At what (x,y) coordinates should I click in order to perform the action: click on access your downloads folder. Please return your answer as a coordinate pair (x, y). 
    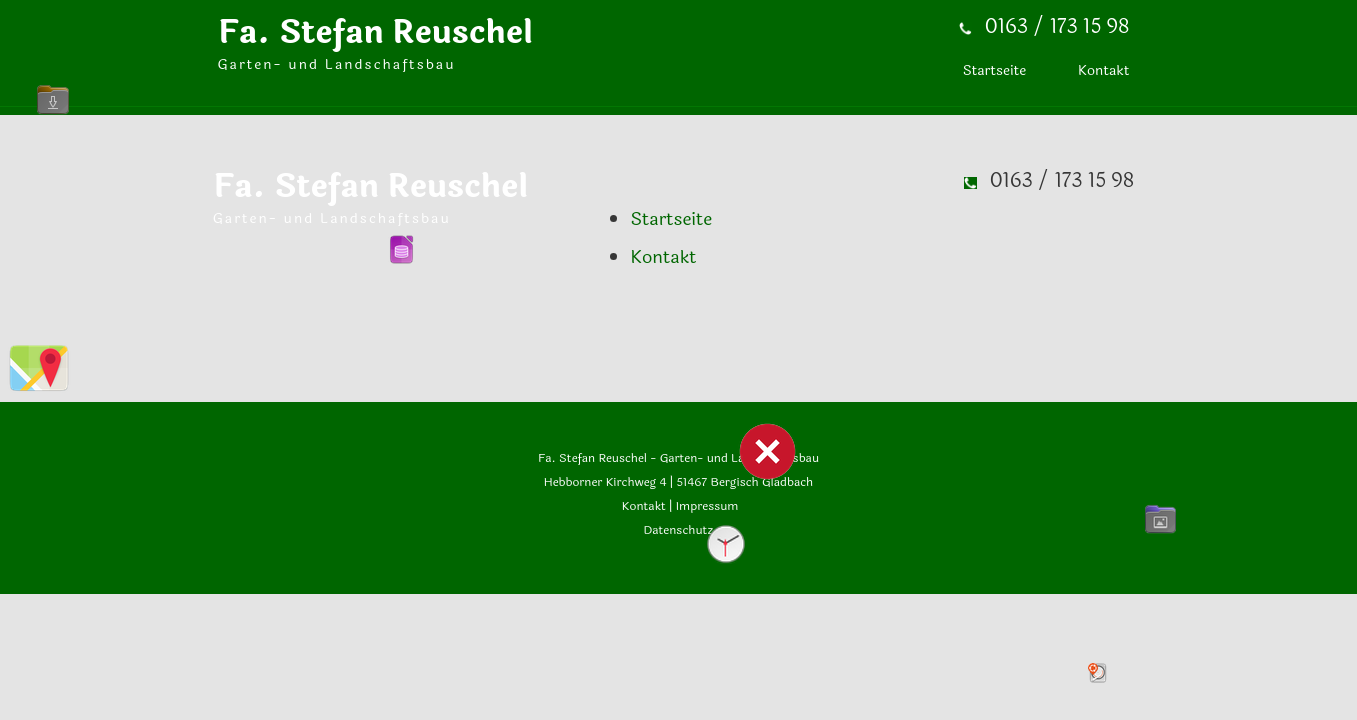
    Looking at the image, I should click on (53, 99).